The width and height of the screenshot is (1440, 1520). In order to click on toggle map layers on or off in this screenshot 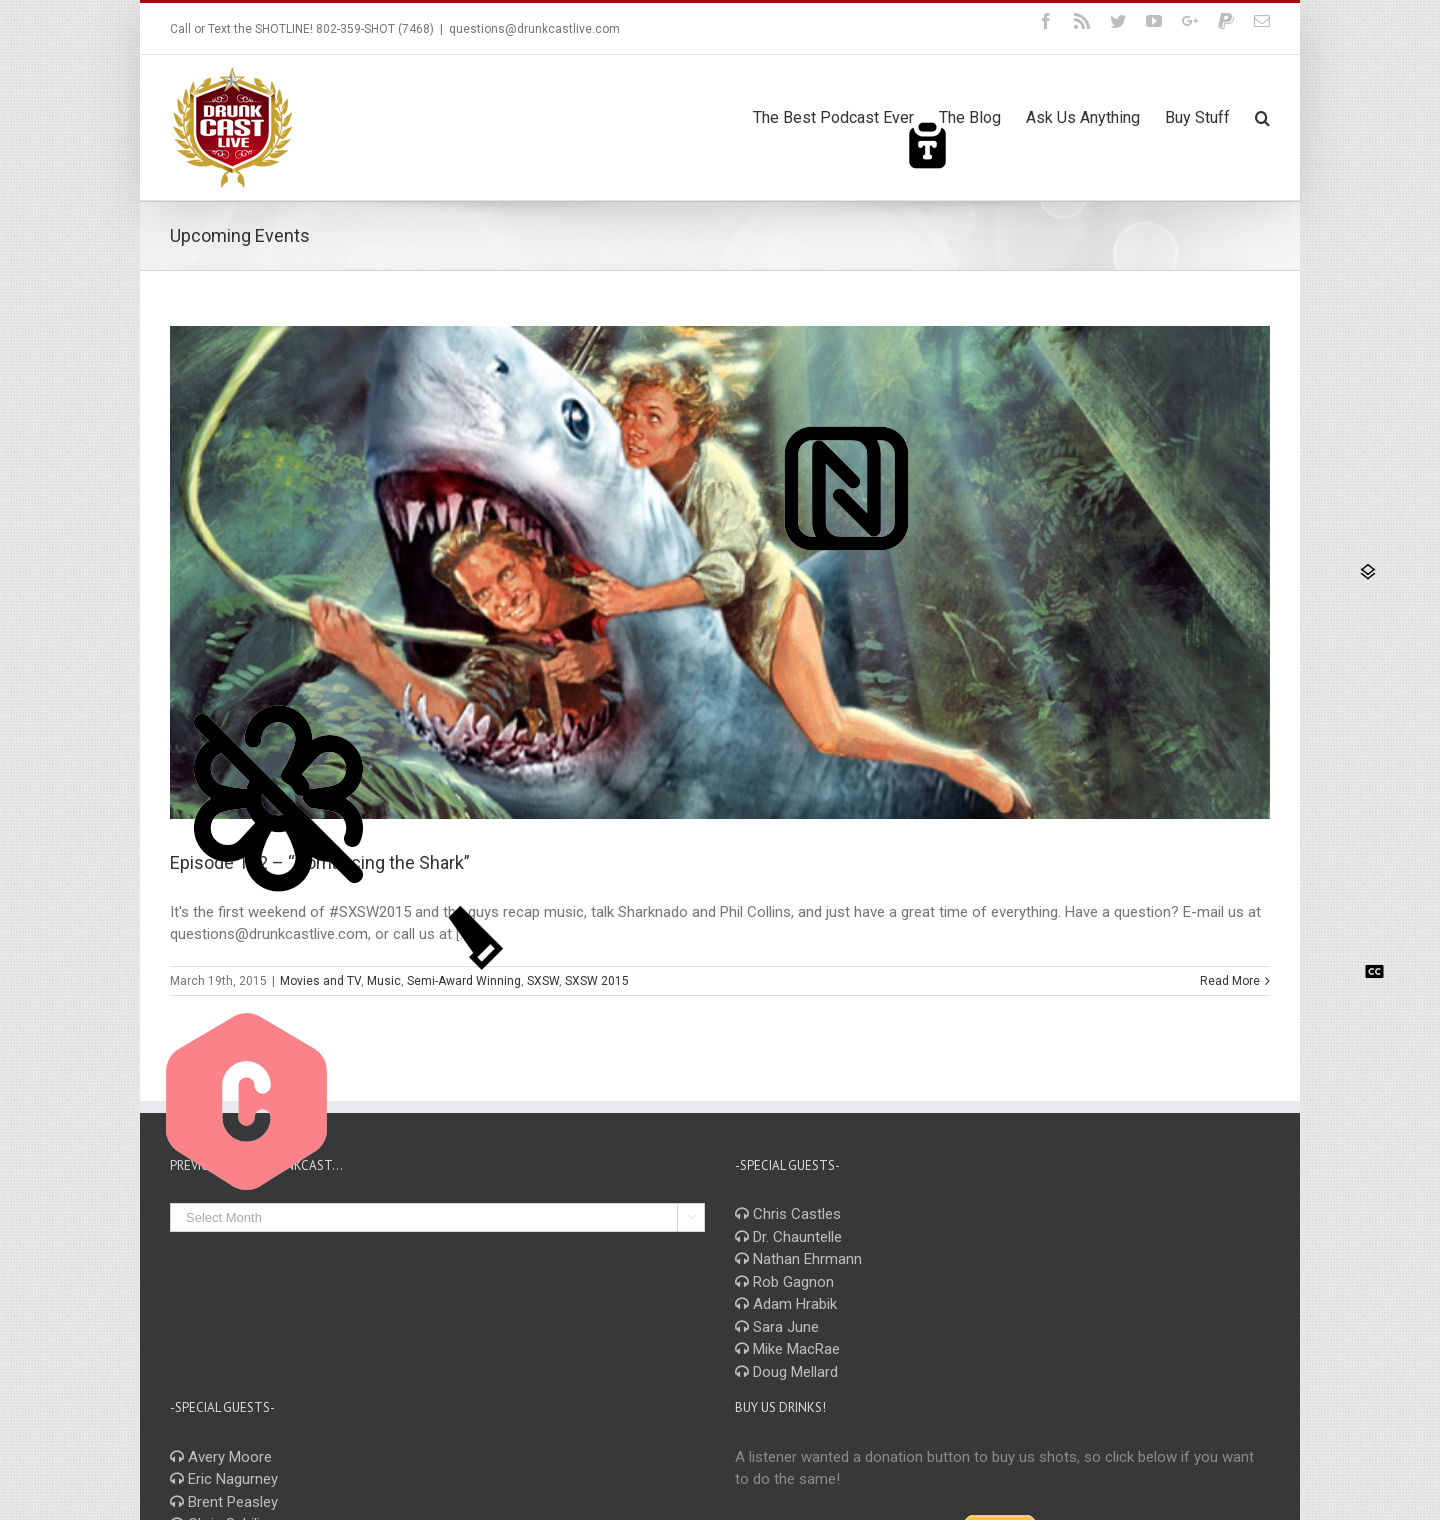, I will do `click(1368, 572)`.